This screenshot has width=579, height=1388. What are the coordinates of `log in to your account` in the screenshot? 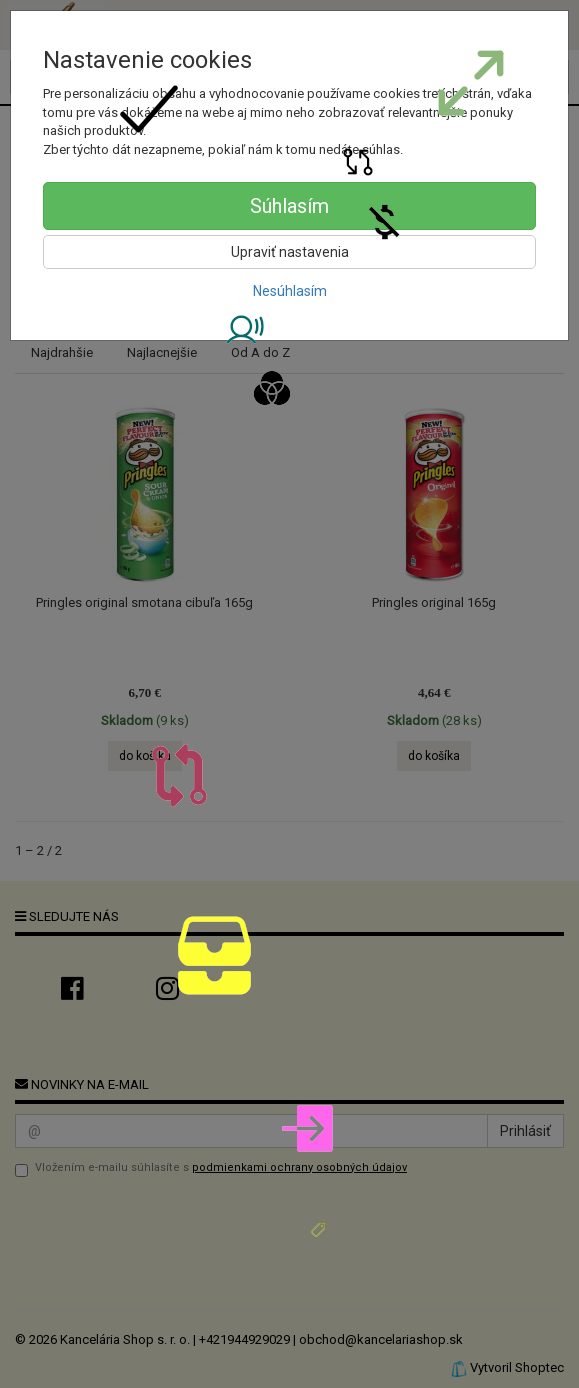 It's located at (307, 1128).